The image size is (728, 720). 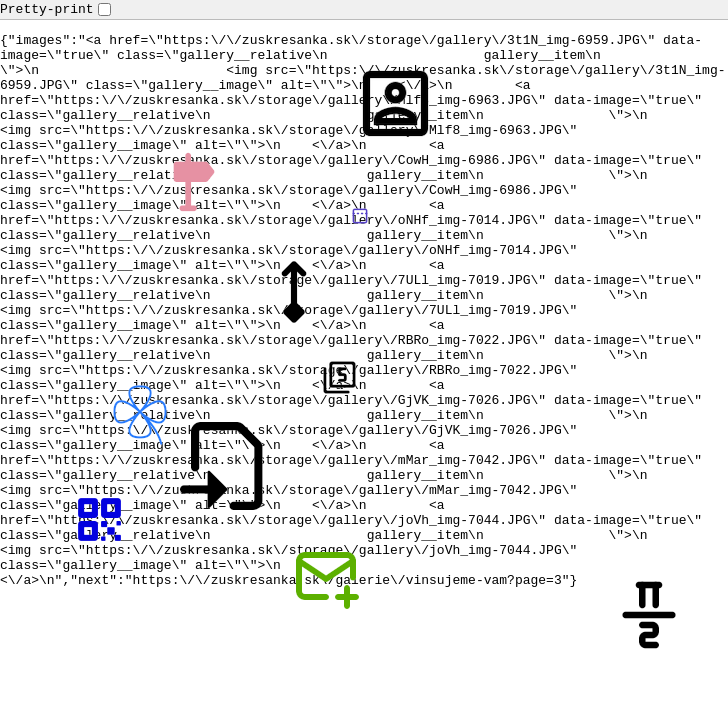 What do you see at coordinates (360, 216) in the screenshot?
I see `toggle navbar visibility off` at bounding box center [360, 216].